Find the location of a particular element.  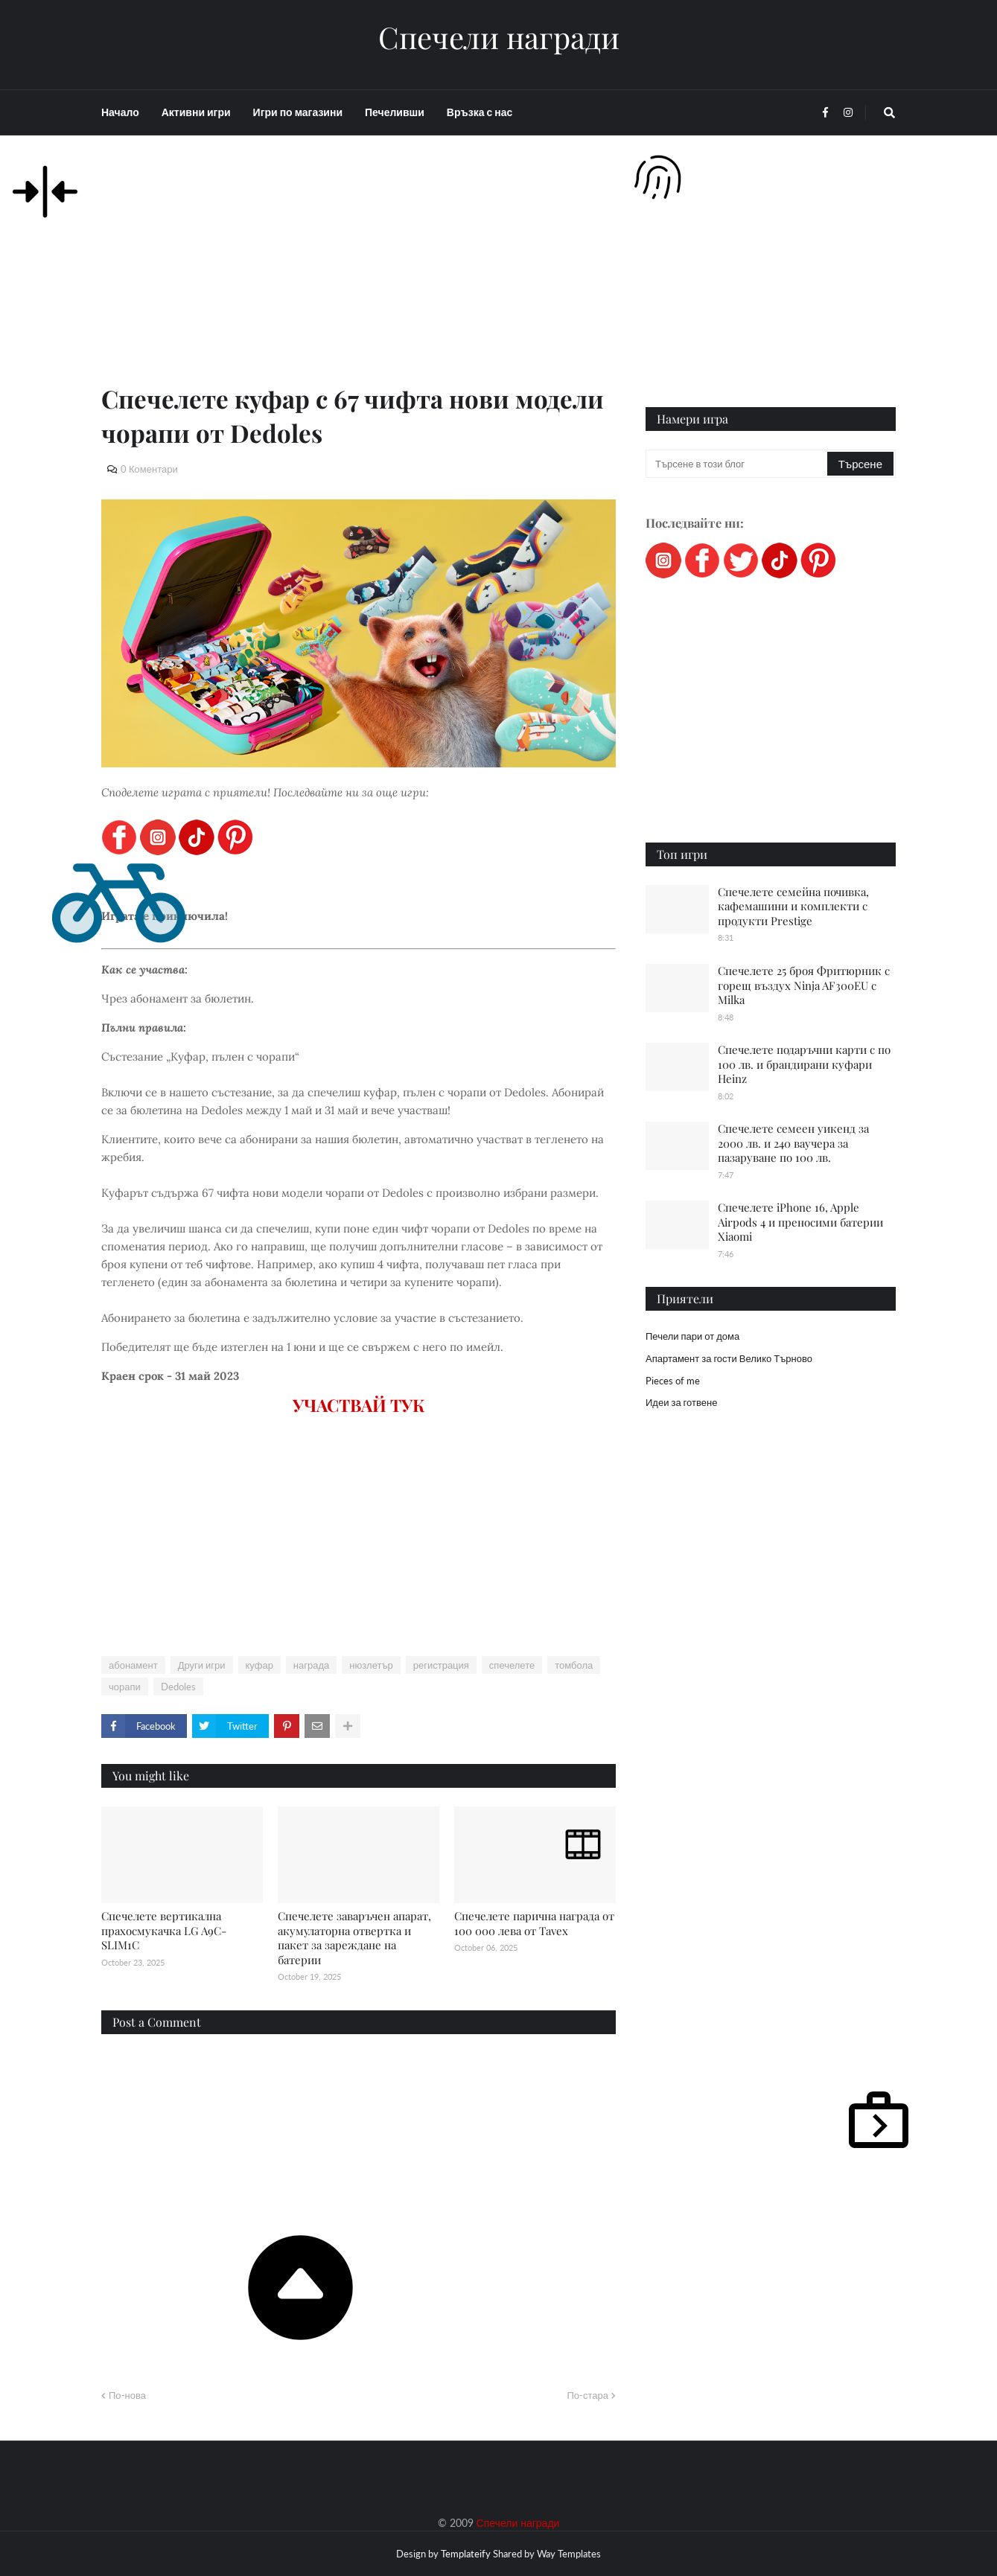

authenticate with fingerprint is located at coordinates (658, 177).